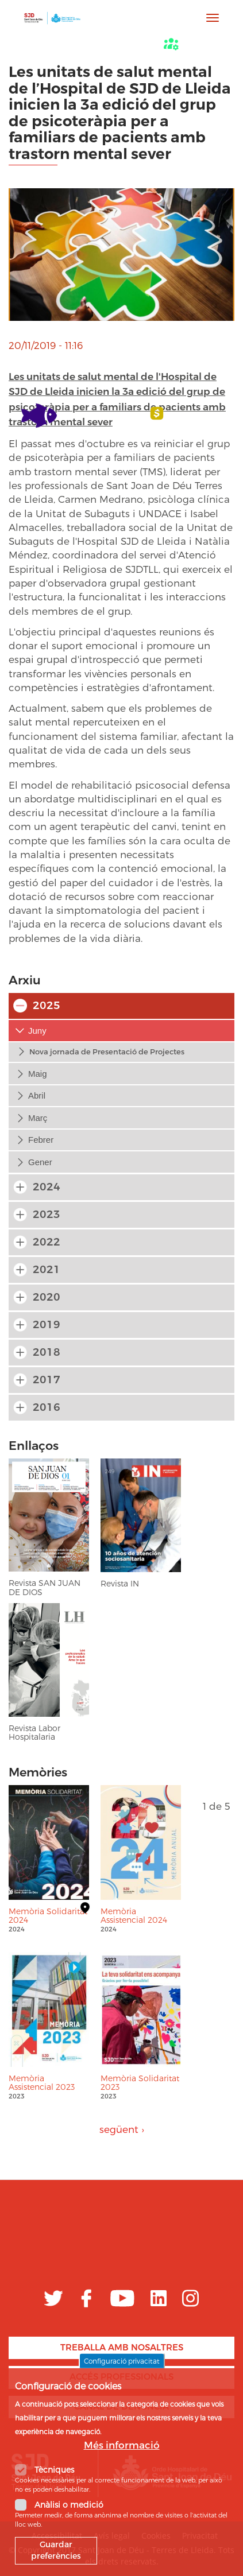 The image size is (243, 2576). What do you see at coordinates (157, 413) in the screenshot?
I see `open Cash App` at bounding box center [157, 413].